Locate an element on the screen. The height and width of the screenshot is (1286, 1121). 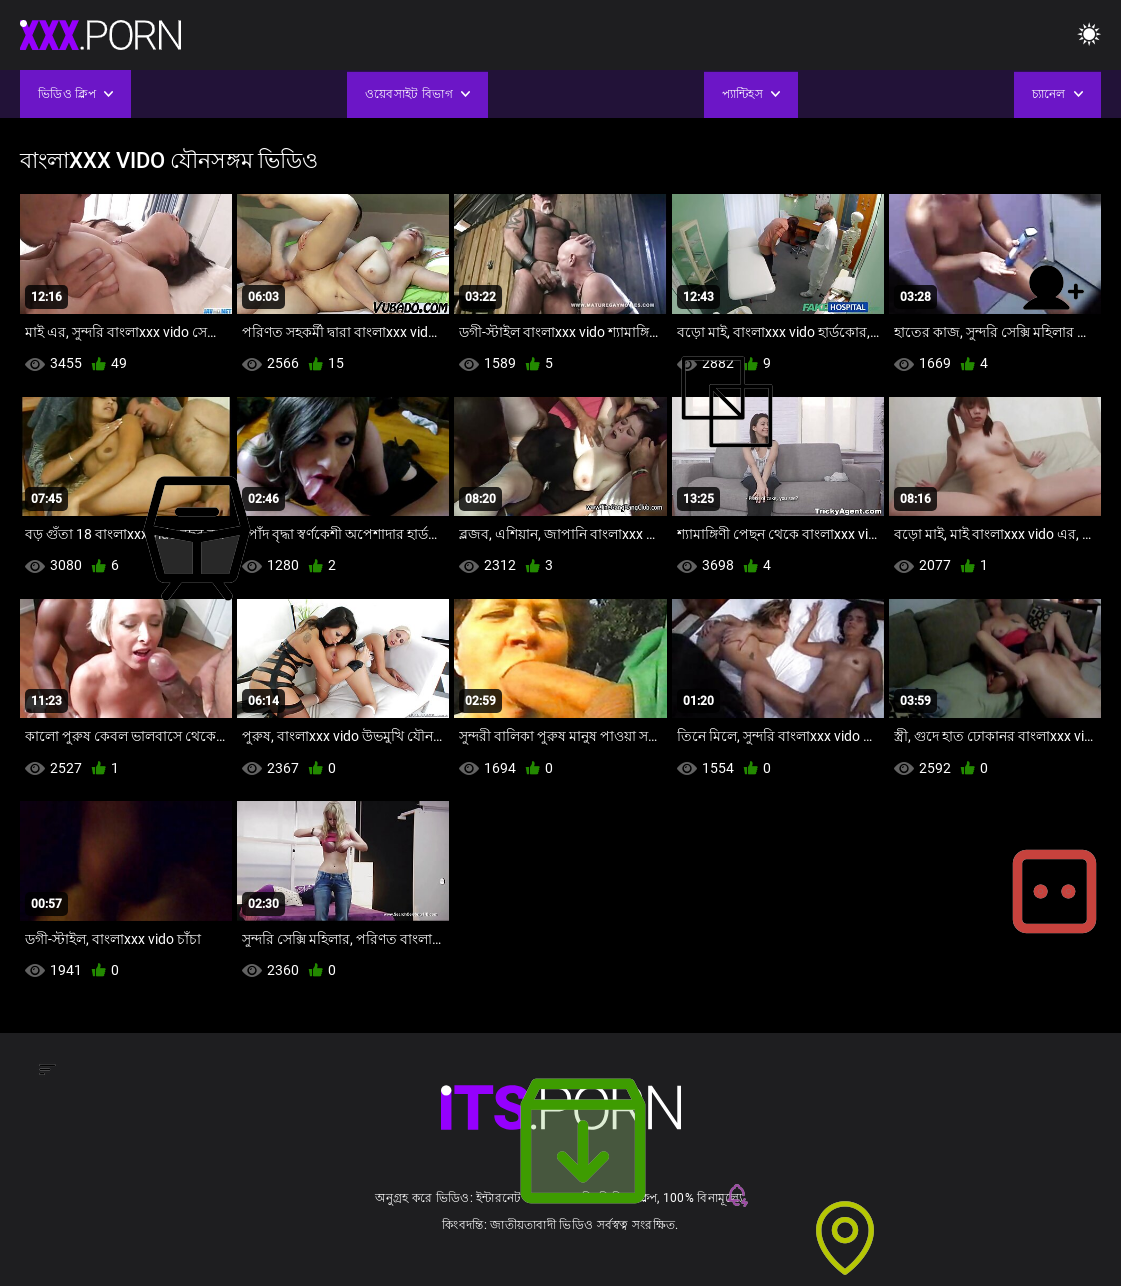
view or set a location on the map is located at coordinates (845, 1238).